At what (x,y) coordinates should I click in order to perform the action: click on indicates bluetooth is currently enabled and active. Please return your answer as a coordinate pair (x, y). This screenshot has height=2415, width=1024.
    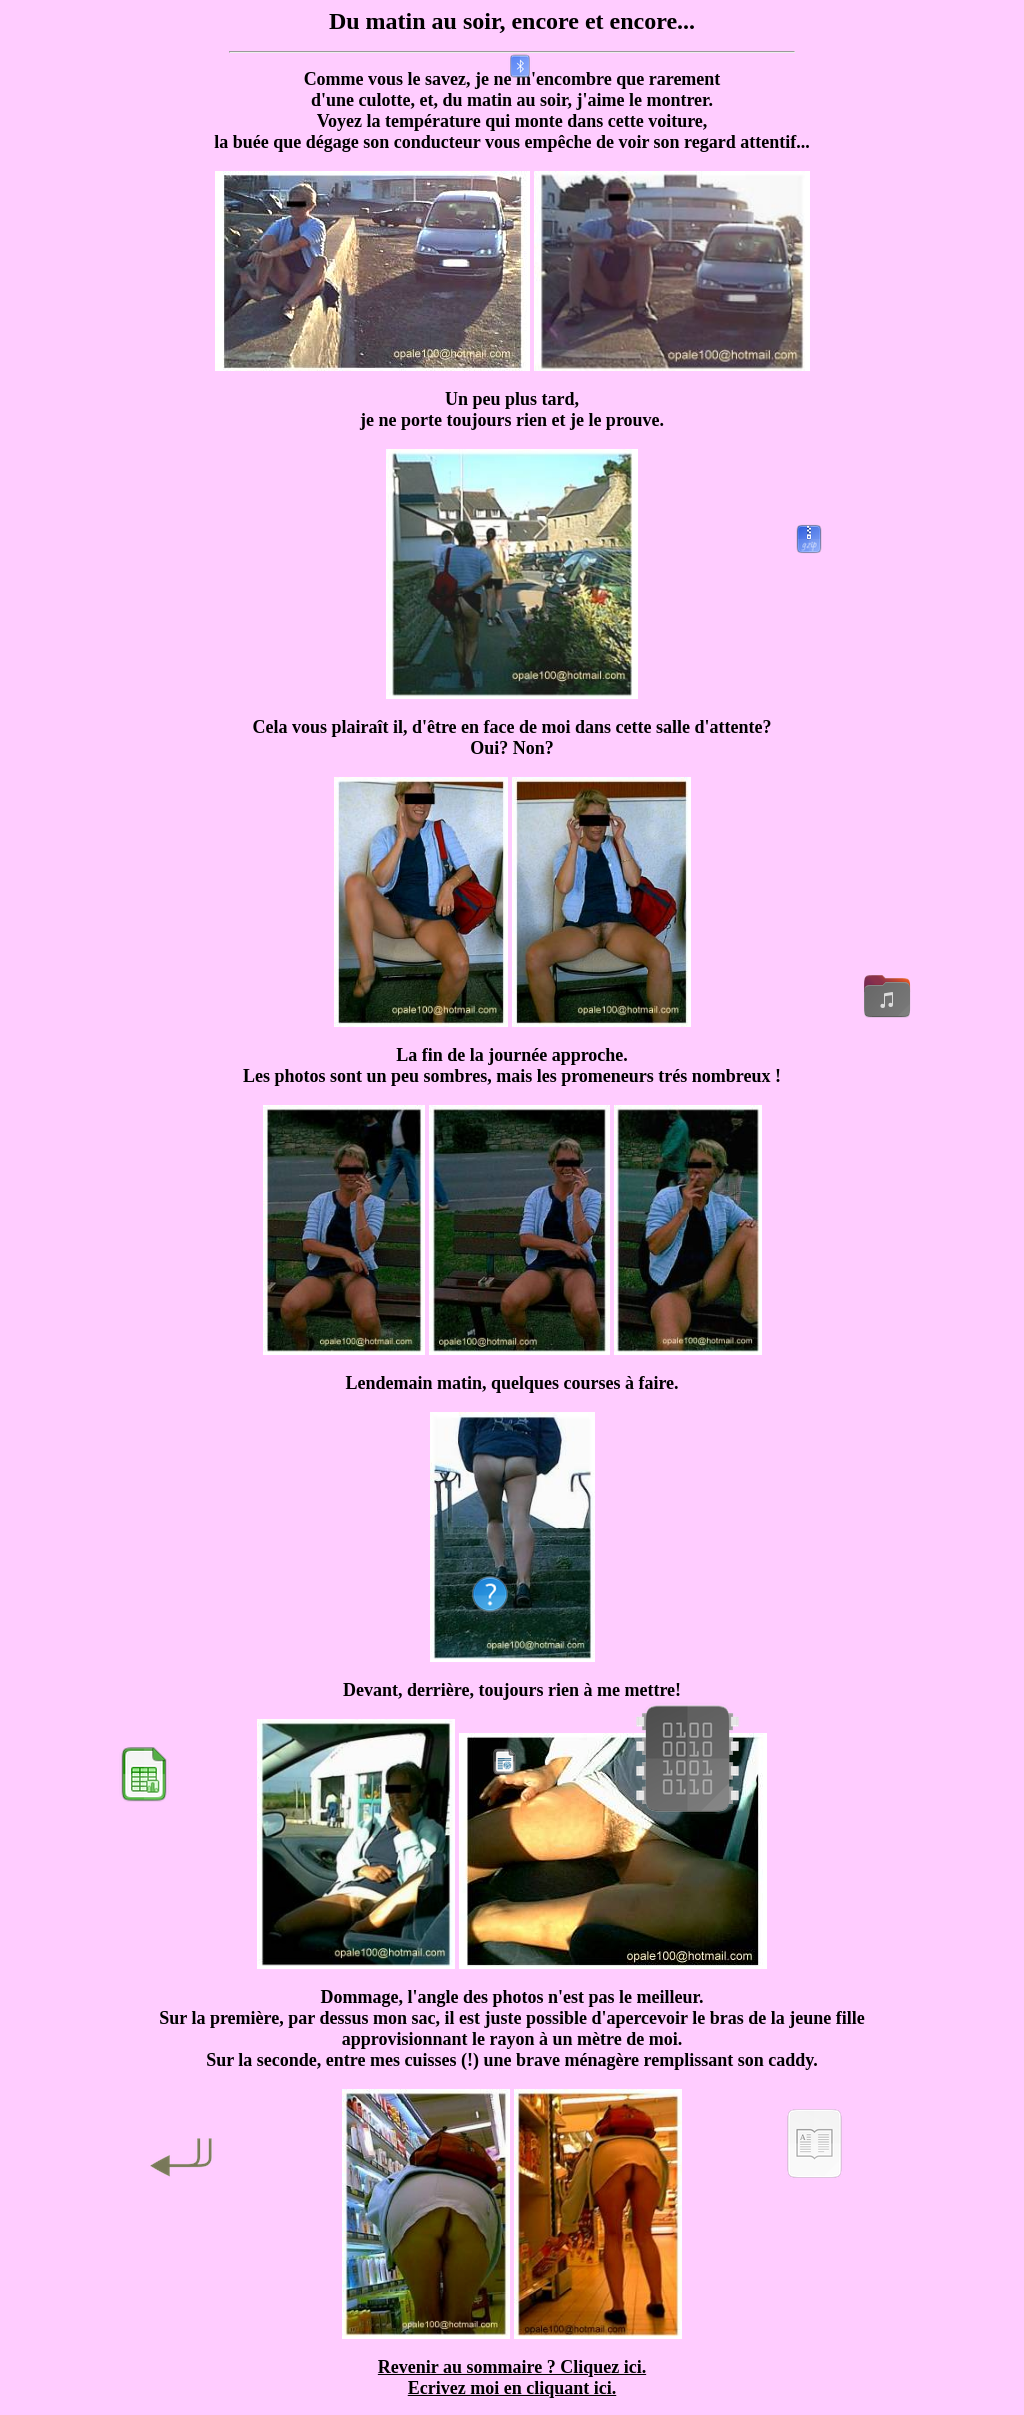
    Looking at the image, I should click on (520, 66).